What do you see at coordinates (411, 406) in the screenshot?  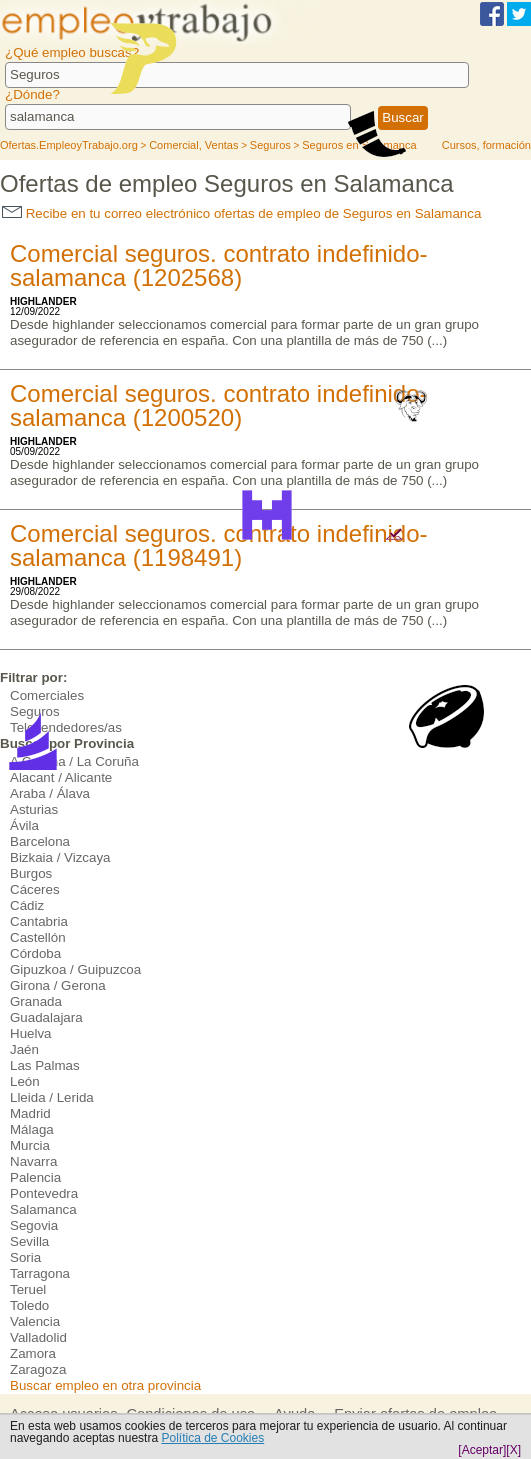 I see `gnu project logo` at bounding box center [411, 406].